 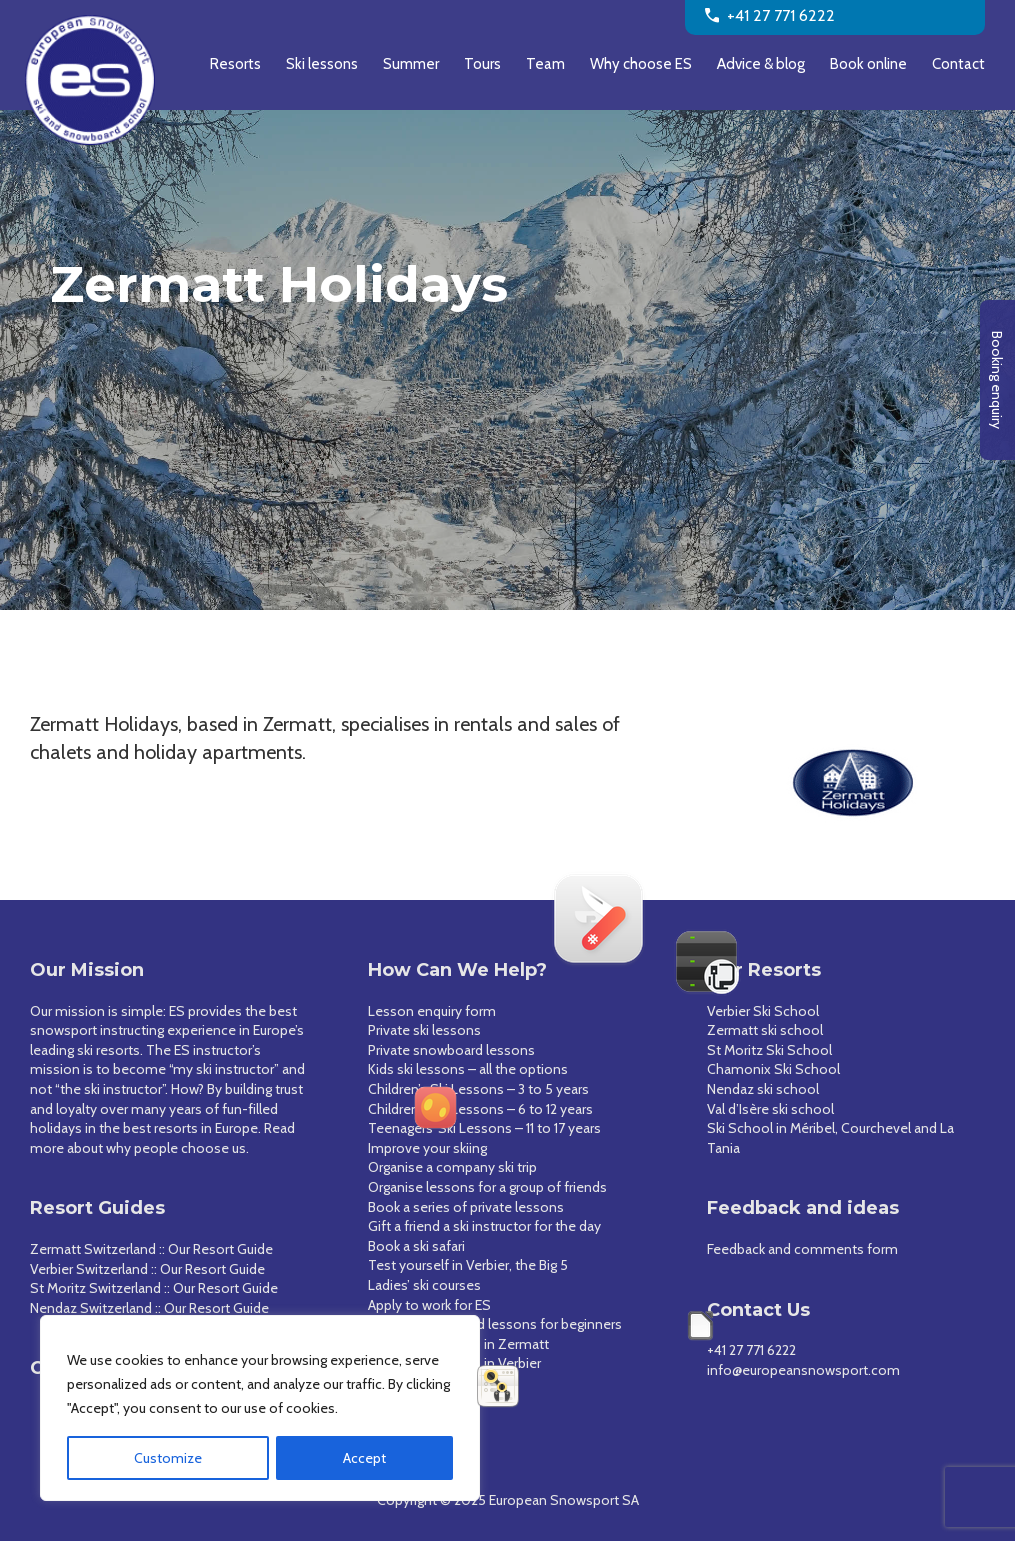 I want to click on open textpieces app for text manipulation tools, so click(x=598, y=918).